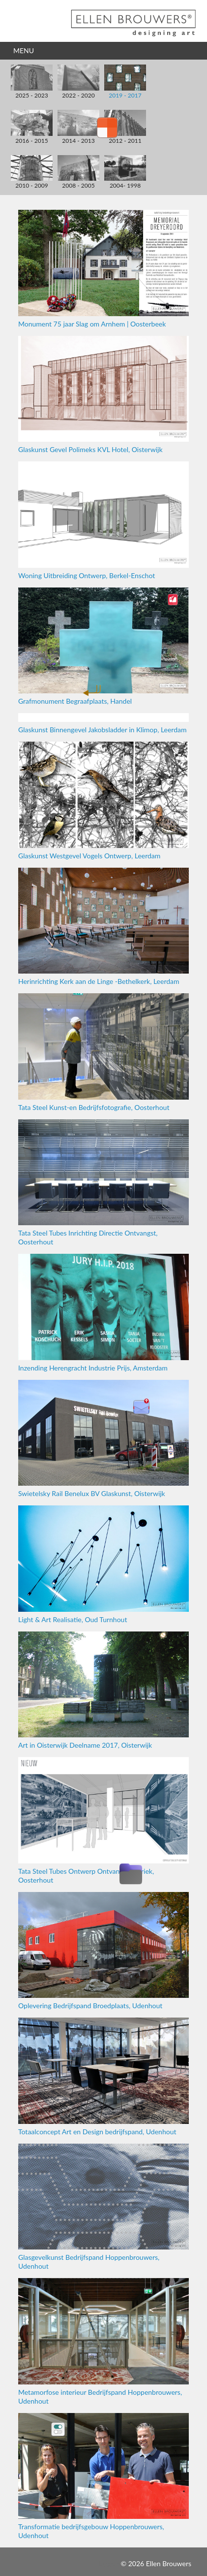 The image size is (207, 2576). What do you see at coordinates (141, 1407) in the screenshot?
I see `send an email message` at bounding box center [141, 1407].